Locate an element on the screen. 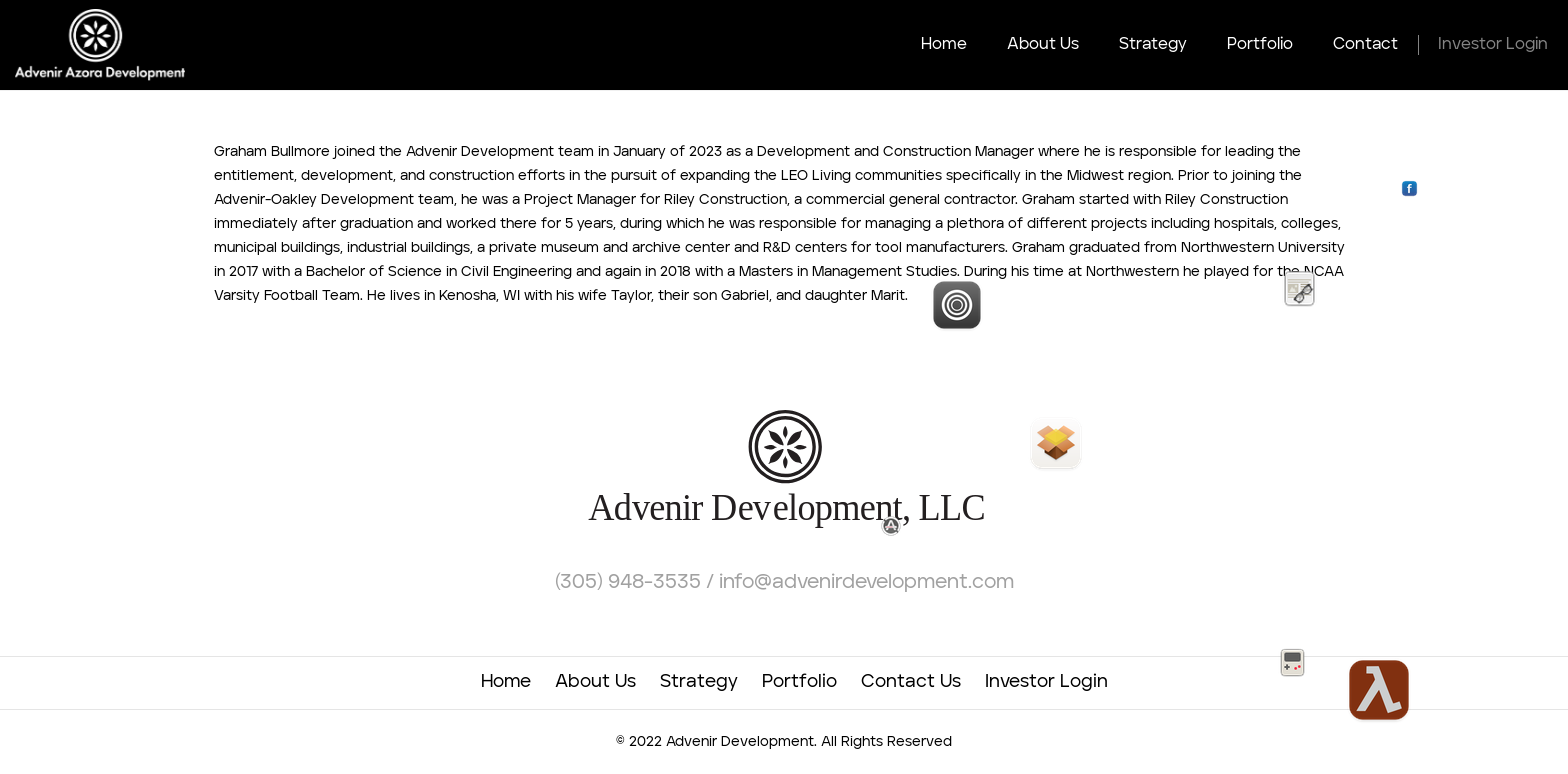 This screenshot has height=774, width=1568. open the system software update application is located at coordinates (891, 526).